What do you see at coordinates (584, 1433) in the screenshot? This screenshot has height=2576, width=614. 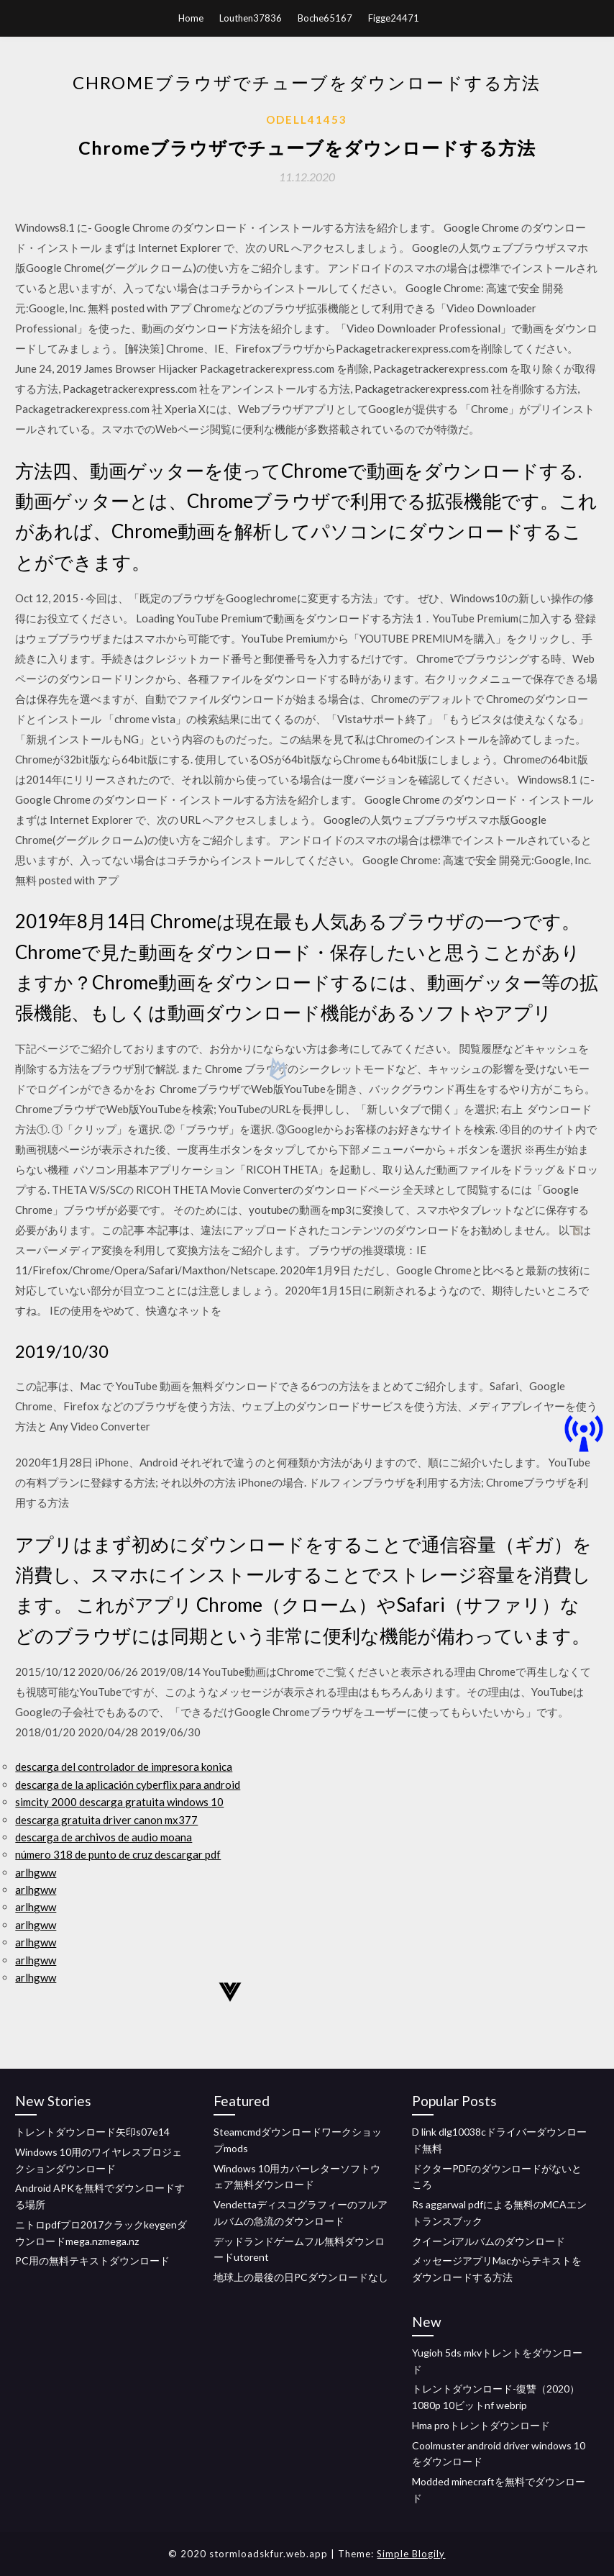 I see `start a live broadcast or stream` at bounding box center [584, 1433].